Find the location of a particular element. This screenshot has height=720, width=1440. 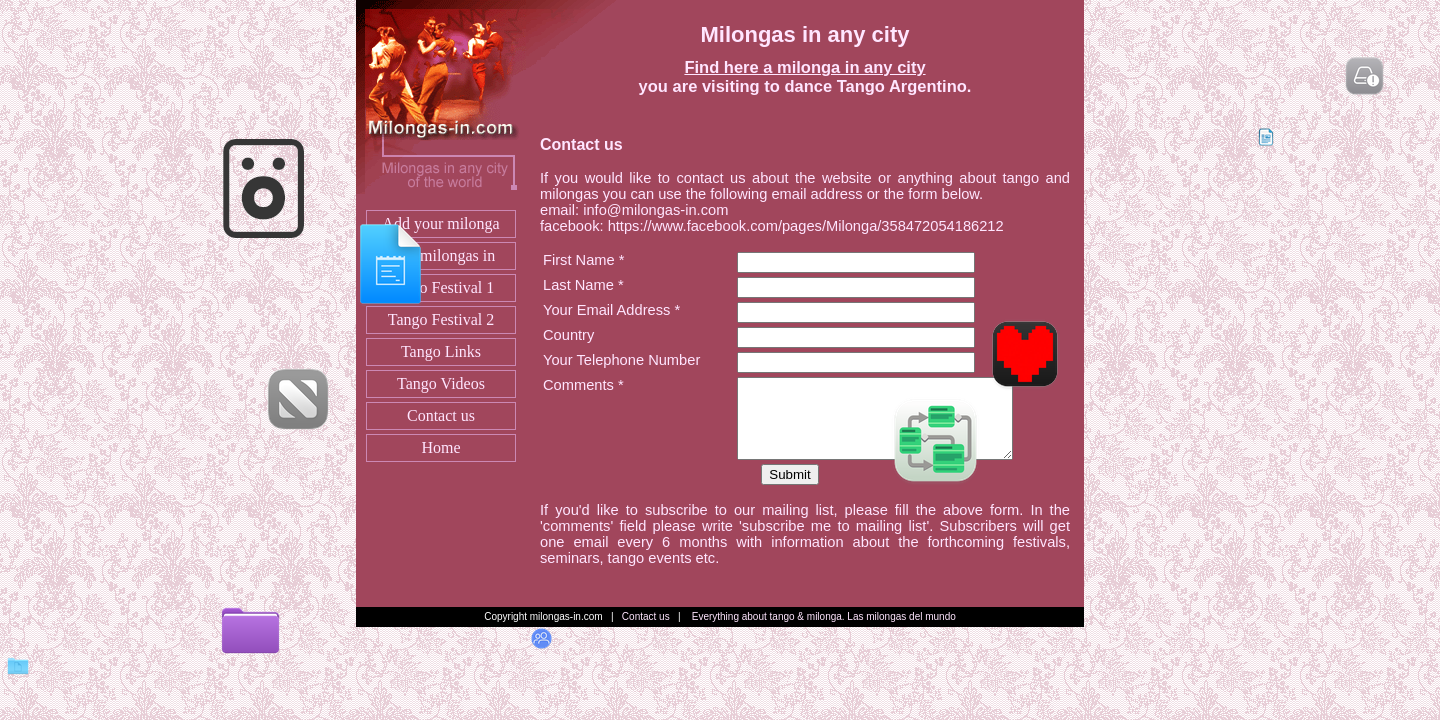

open a folder to view its contents is located at coordinates (250, 630).